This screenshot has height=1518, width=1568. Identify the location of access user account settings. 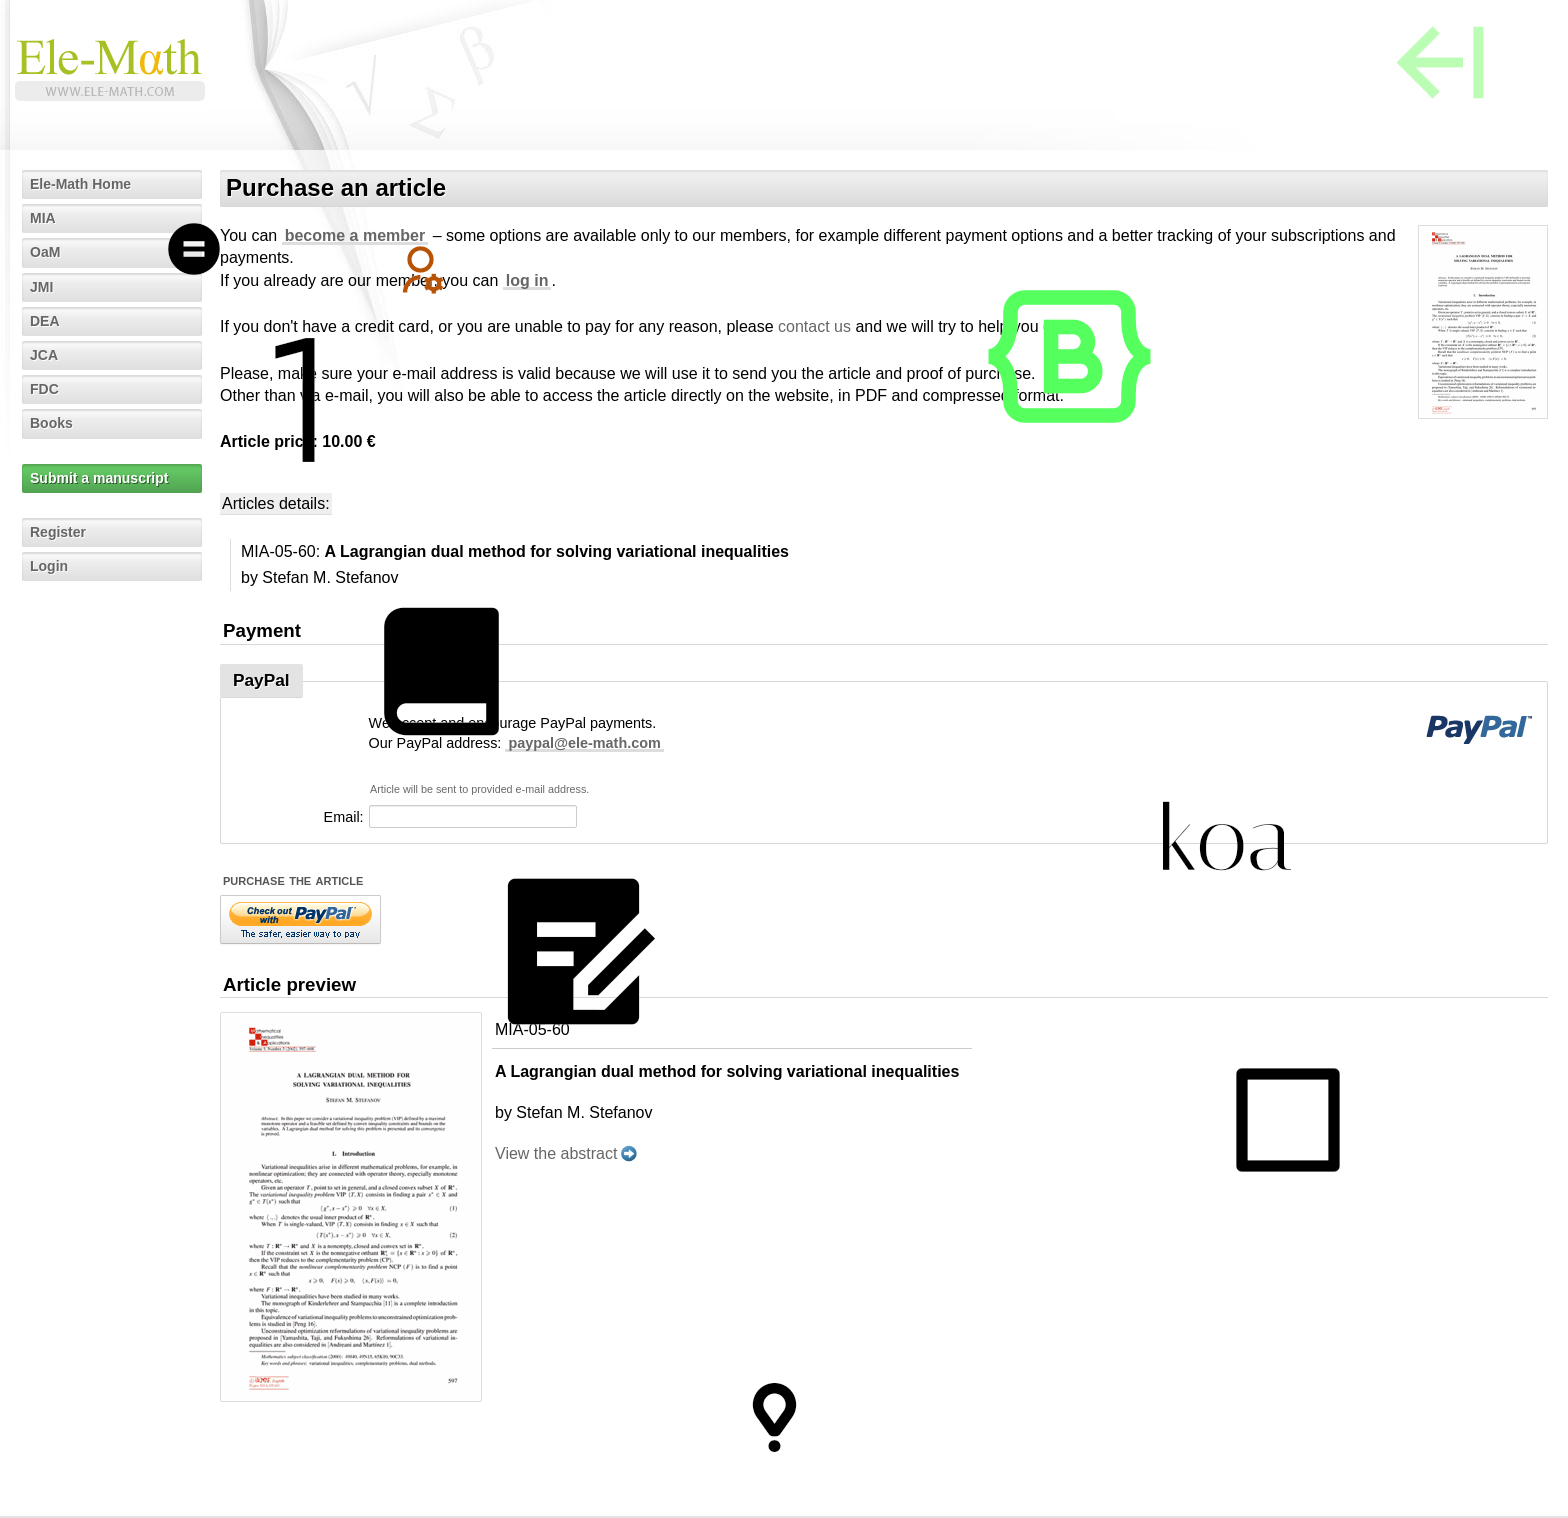
(420, 270).